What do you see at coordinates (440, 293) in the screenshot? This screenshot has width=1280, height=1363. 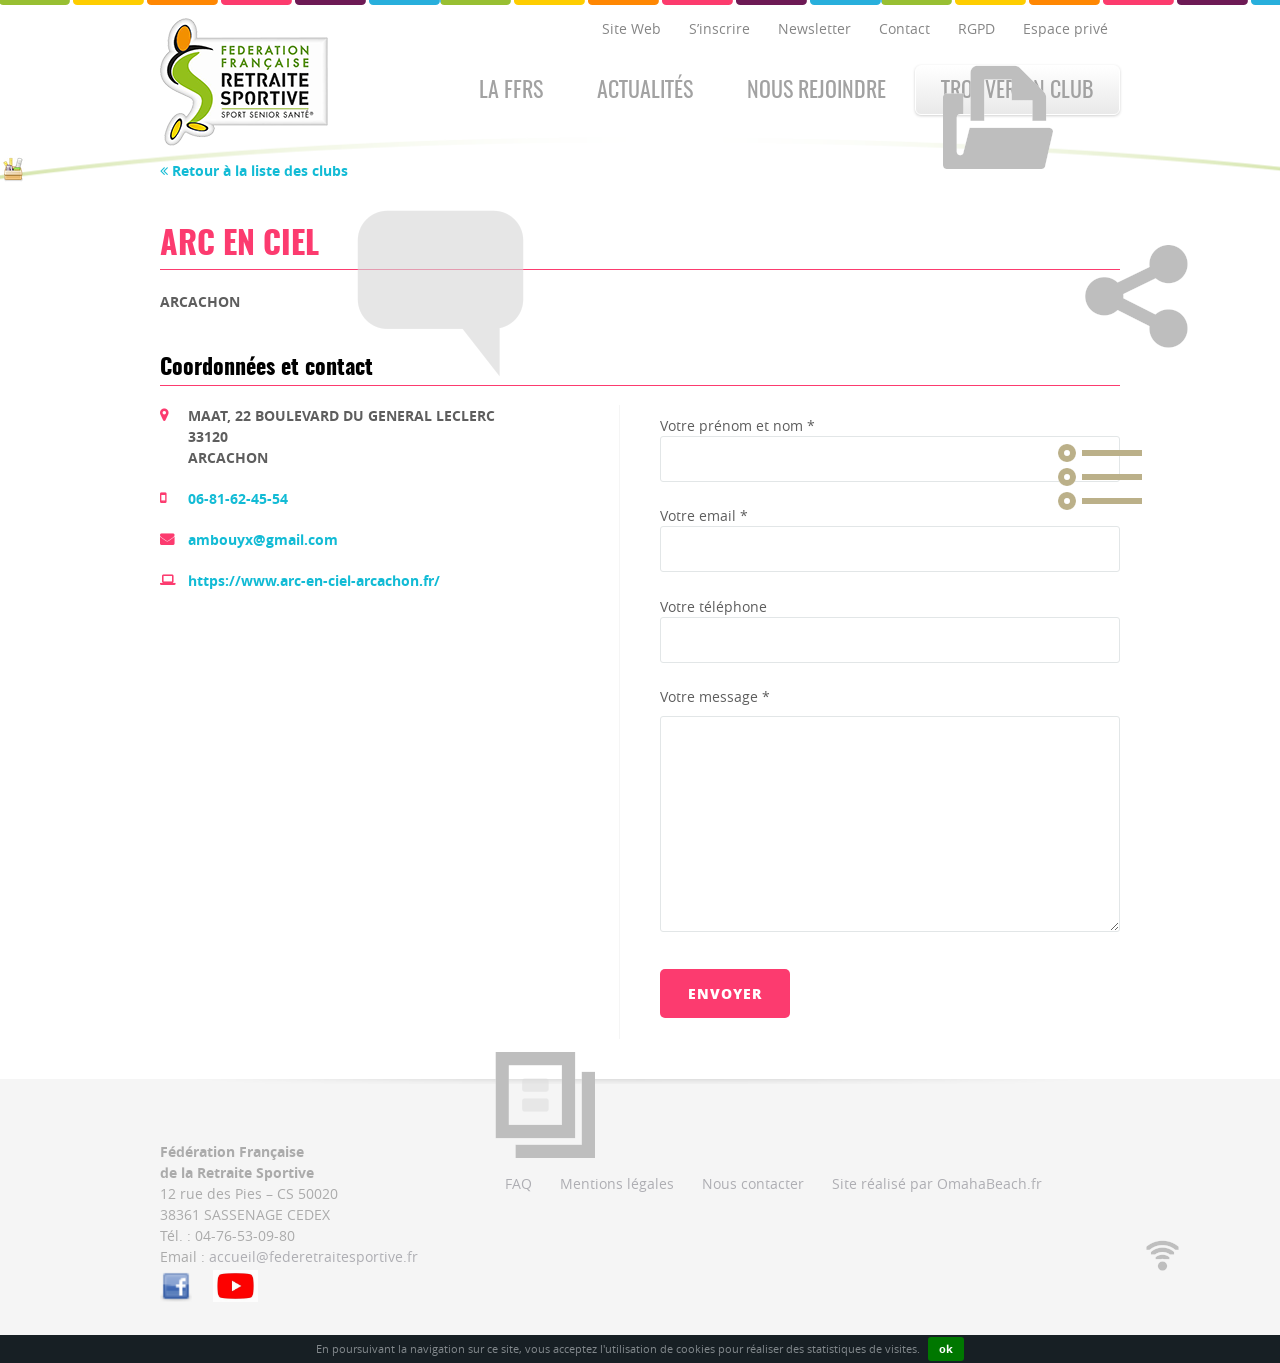 I see `indicates user is idle or away` at bounding box center [440, 293].